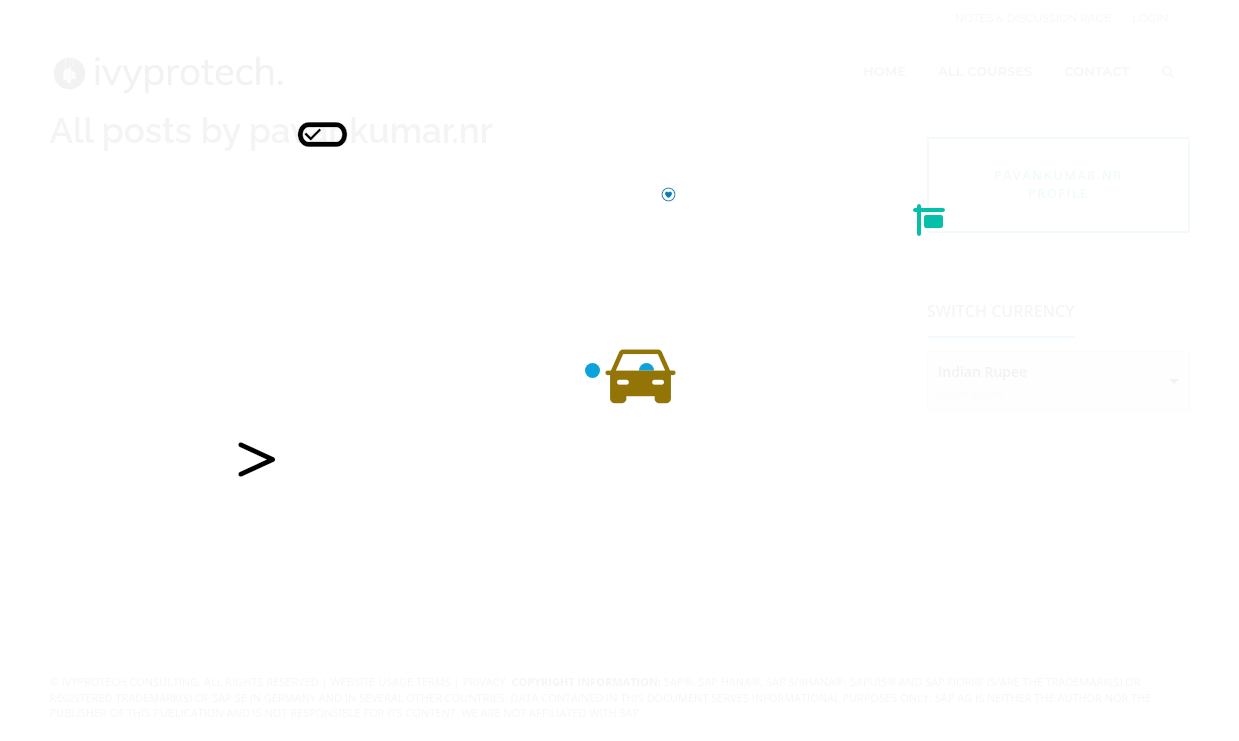  I want to click on add to favorites, so click(668, 194).